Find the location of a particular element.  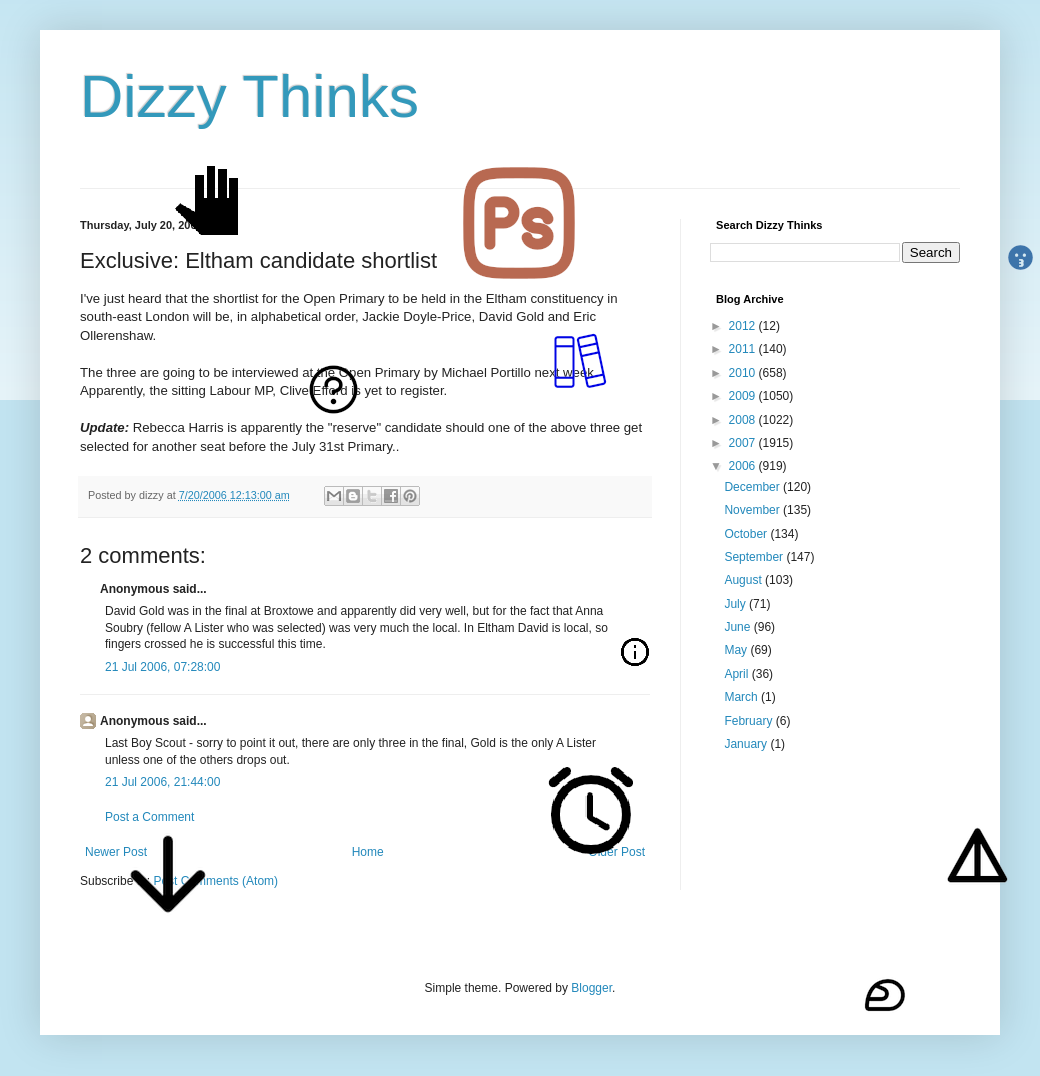

stop or pause an action is located at coordinates (206, 200).